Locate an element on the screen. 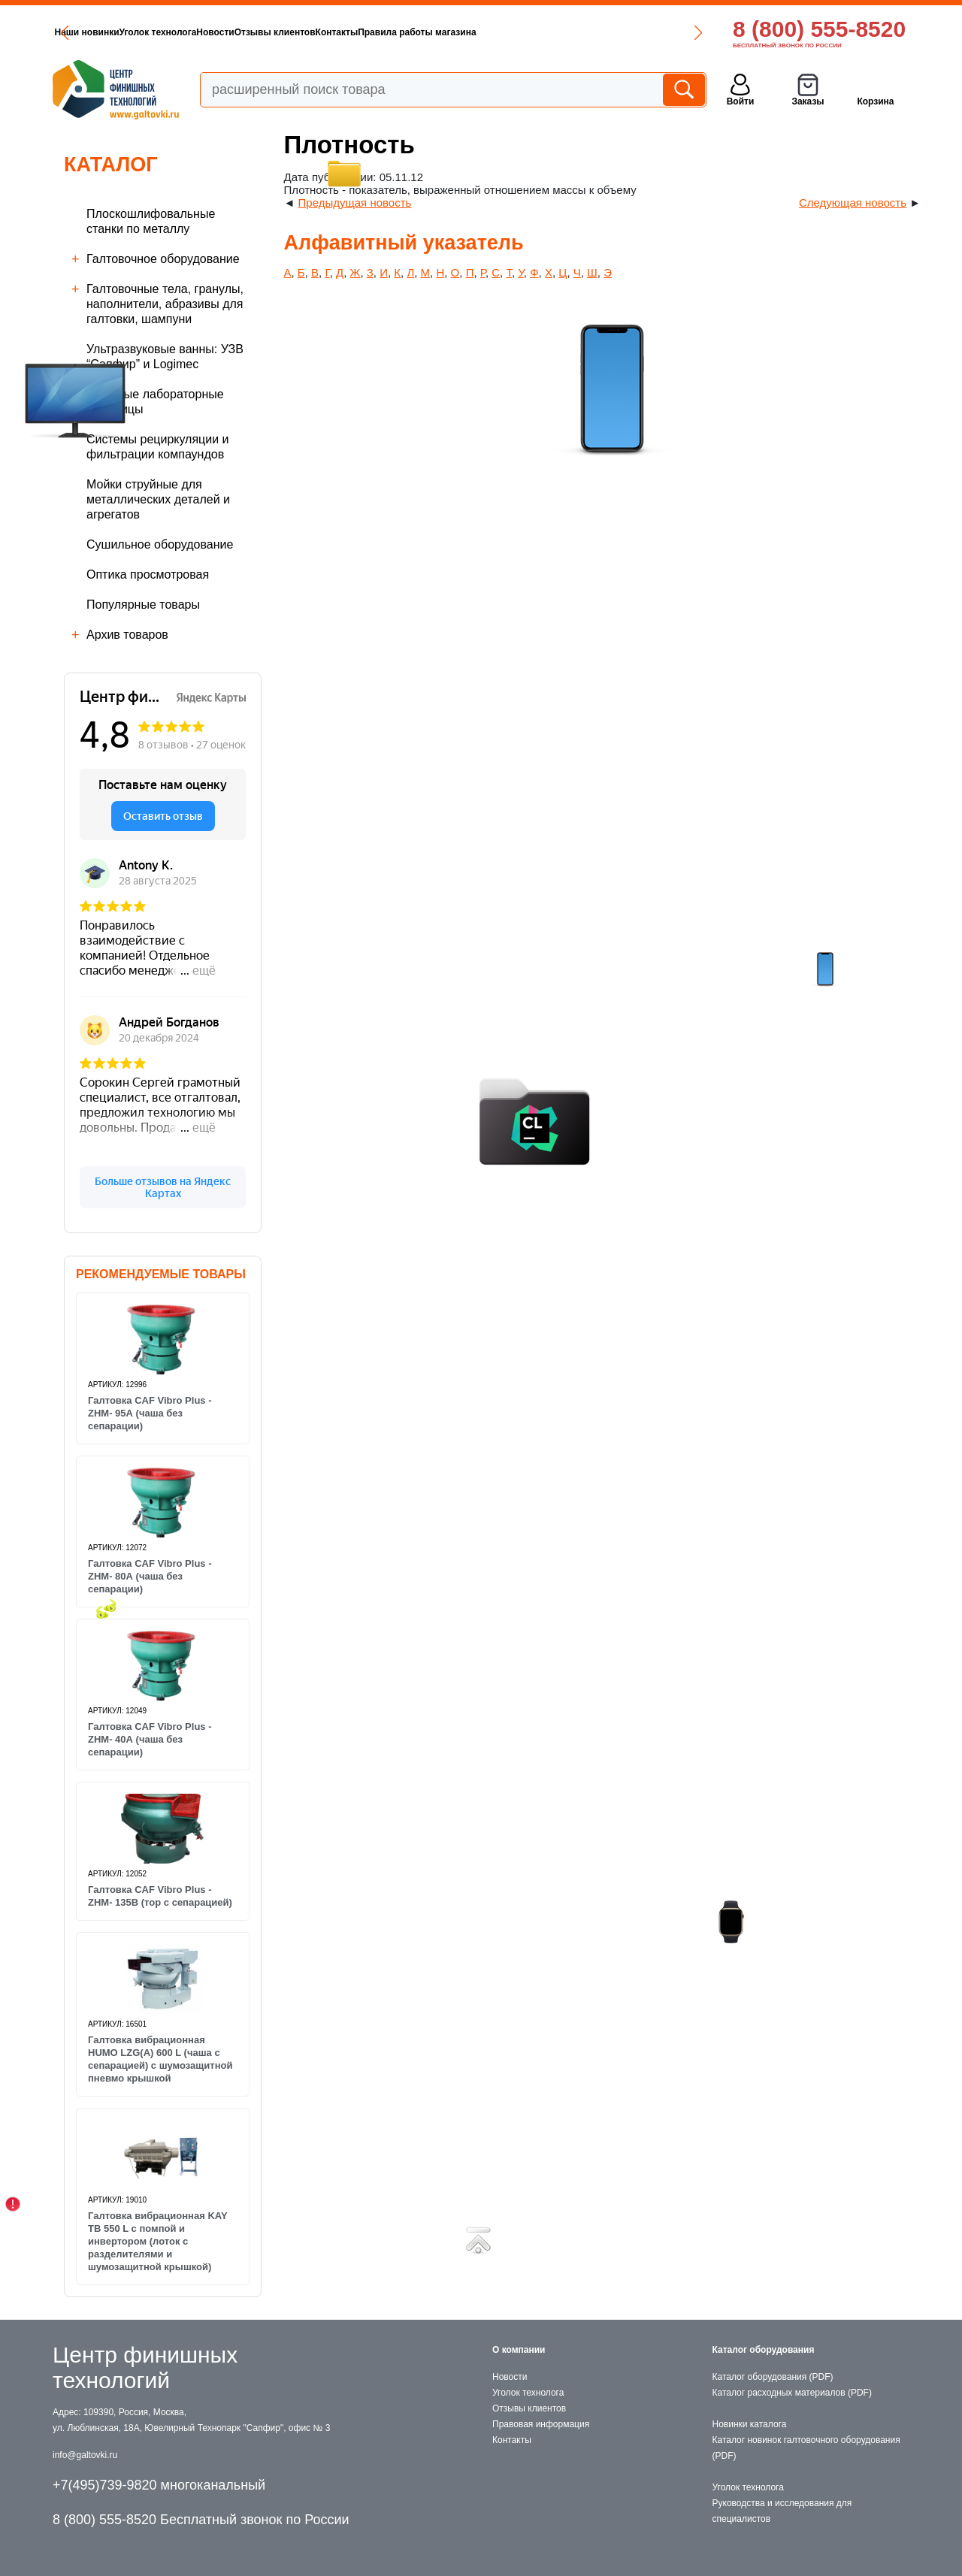 The image size is (962, 2576). manage connected iPhone device is located at coordinates (612, 390).